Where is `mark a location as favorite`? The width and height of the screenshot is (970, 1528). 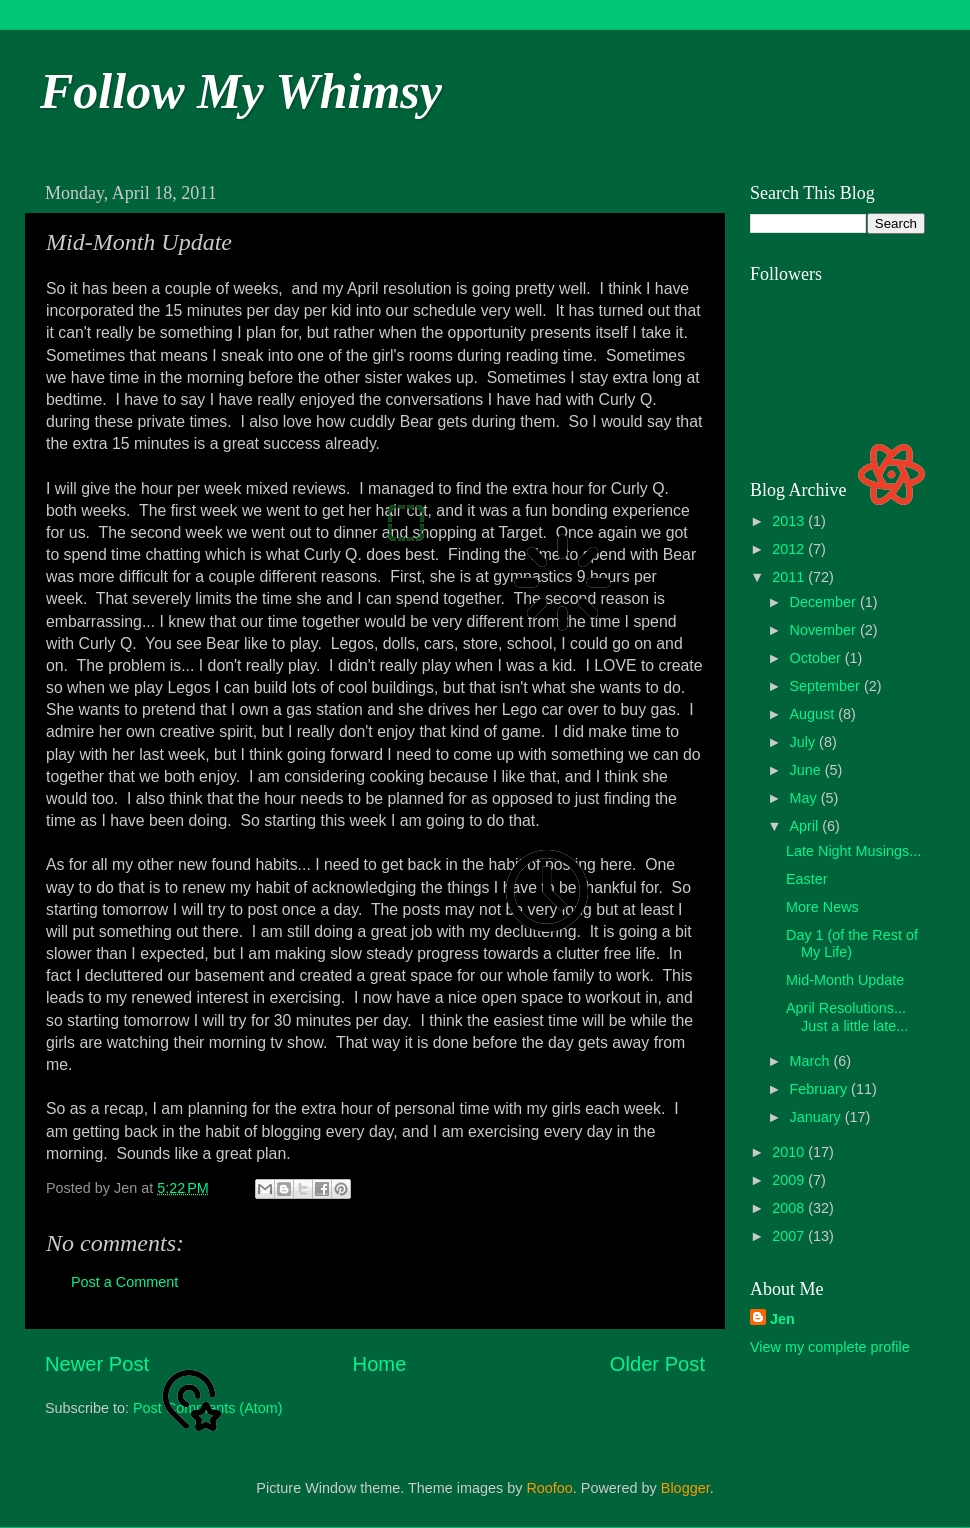 mark a location as favorite is located at coordinates (189, 1399).